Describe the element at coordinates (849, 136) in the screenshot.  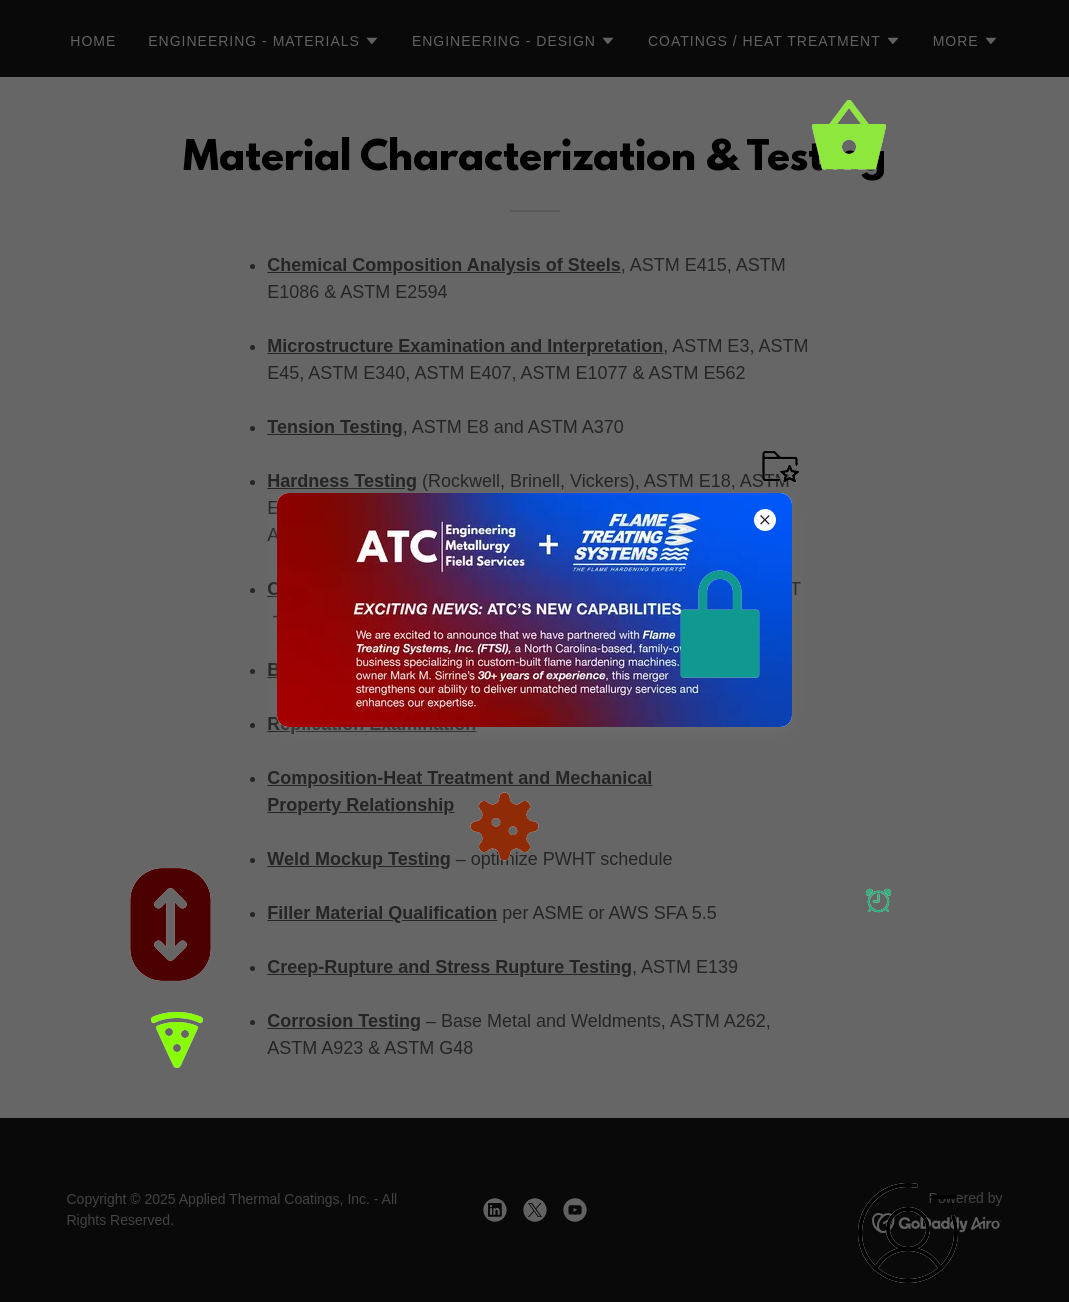
I see `view your shopping basket` at that location.